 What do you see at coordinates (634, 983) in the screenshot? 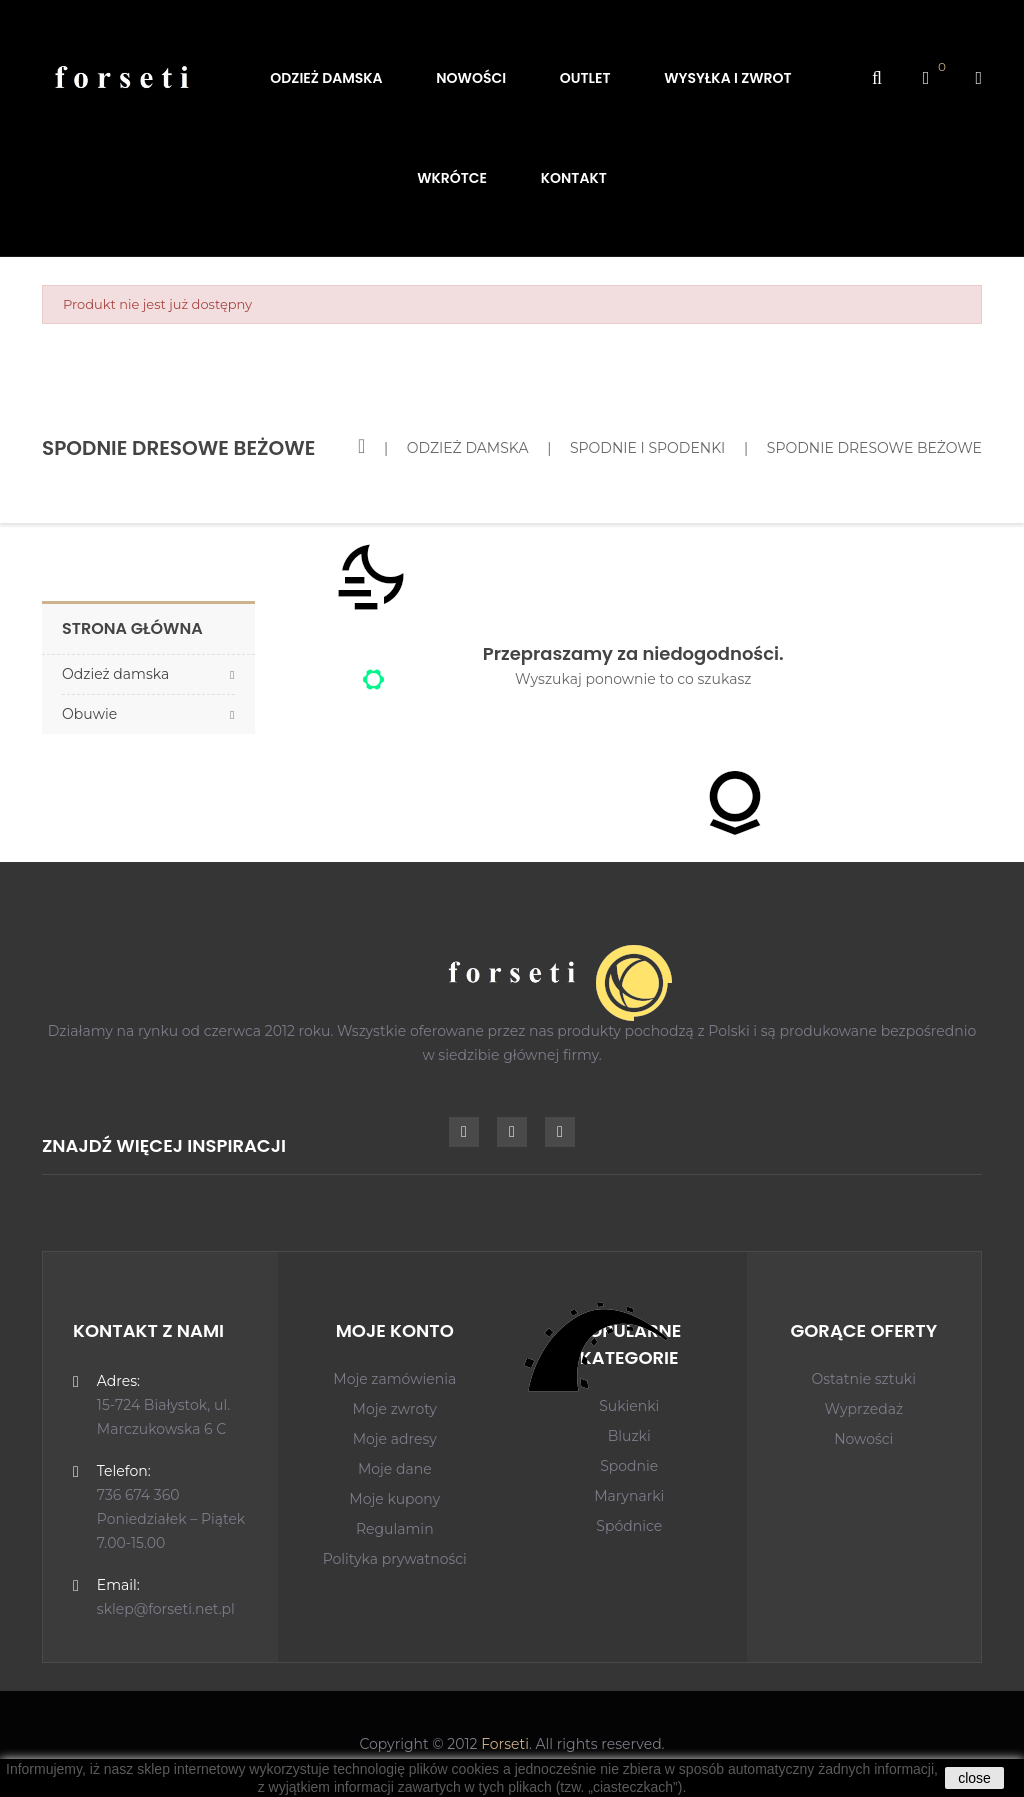
I see `visit freelancermap website or platform` at bounding box center [634, 983].